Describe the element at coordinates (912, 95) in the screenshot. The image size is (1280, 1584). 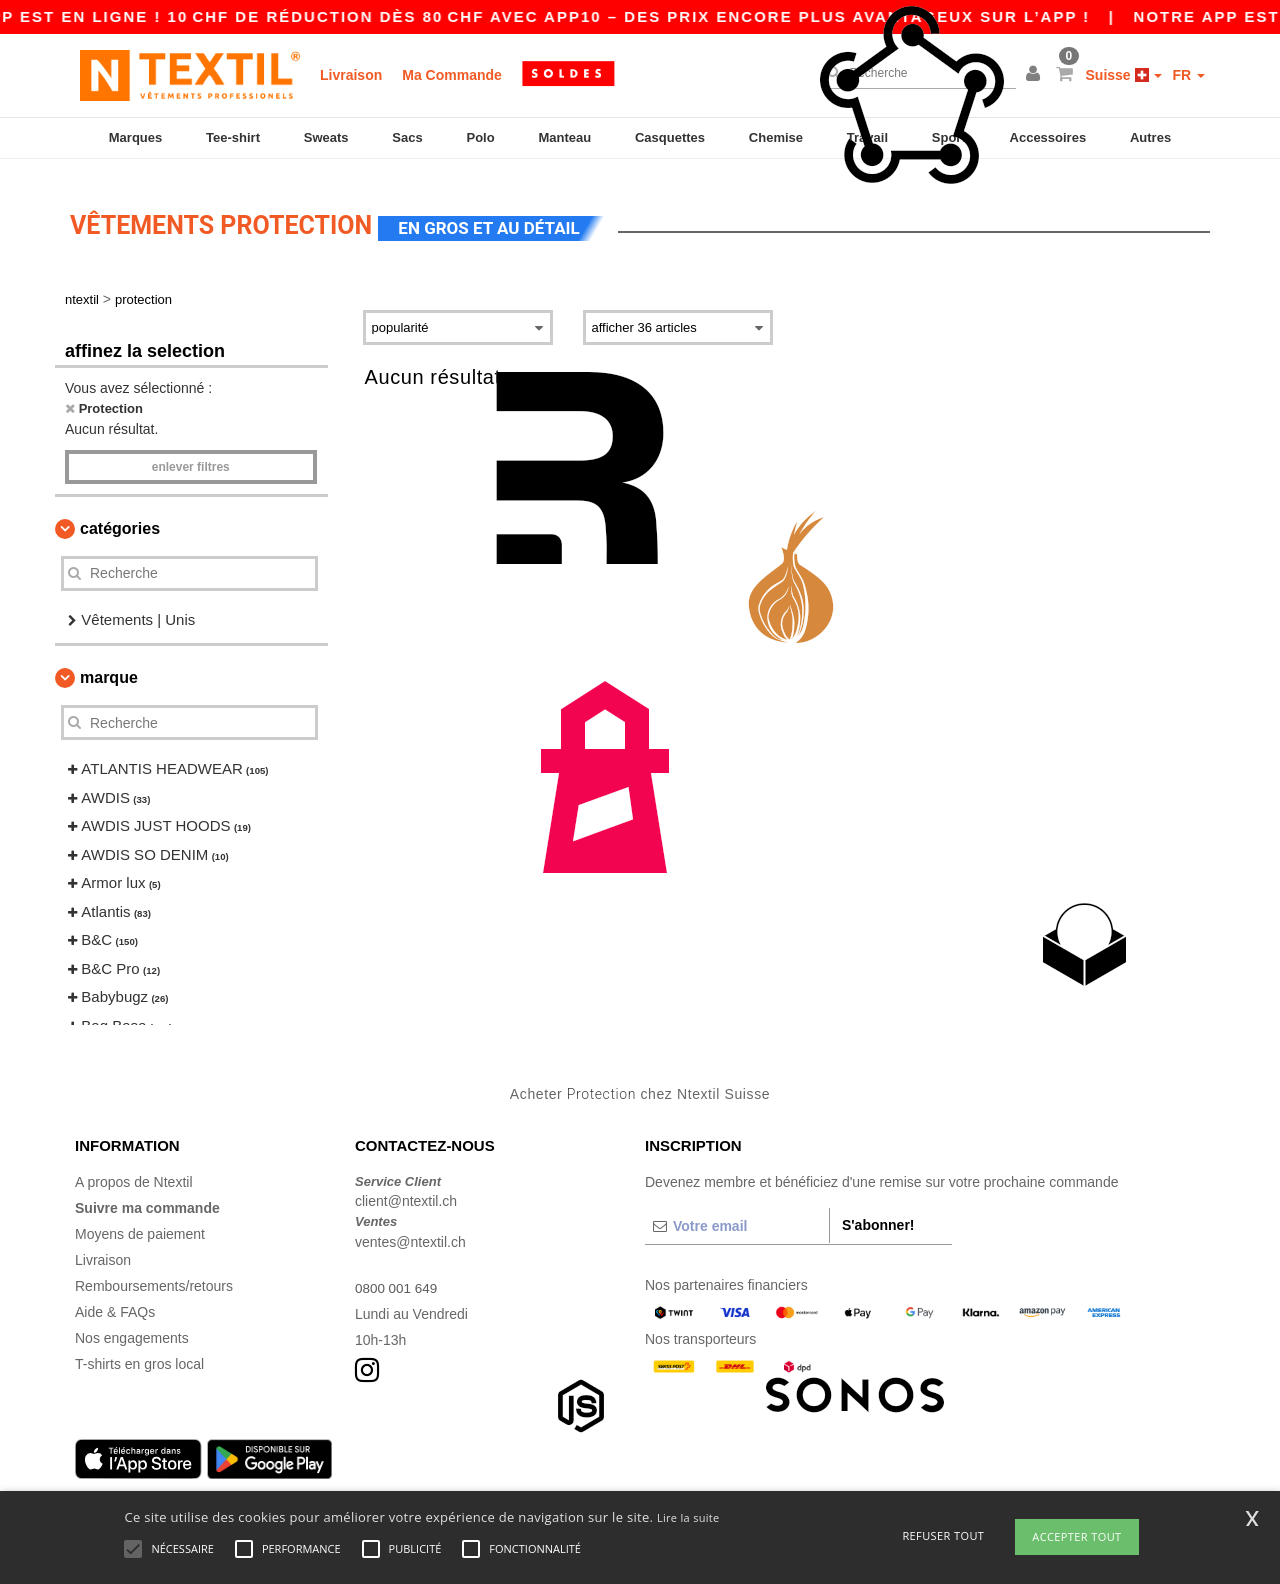
I see `fastlane app automation tool logo` at that location.